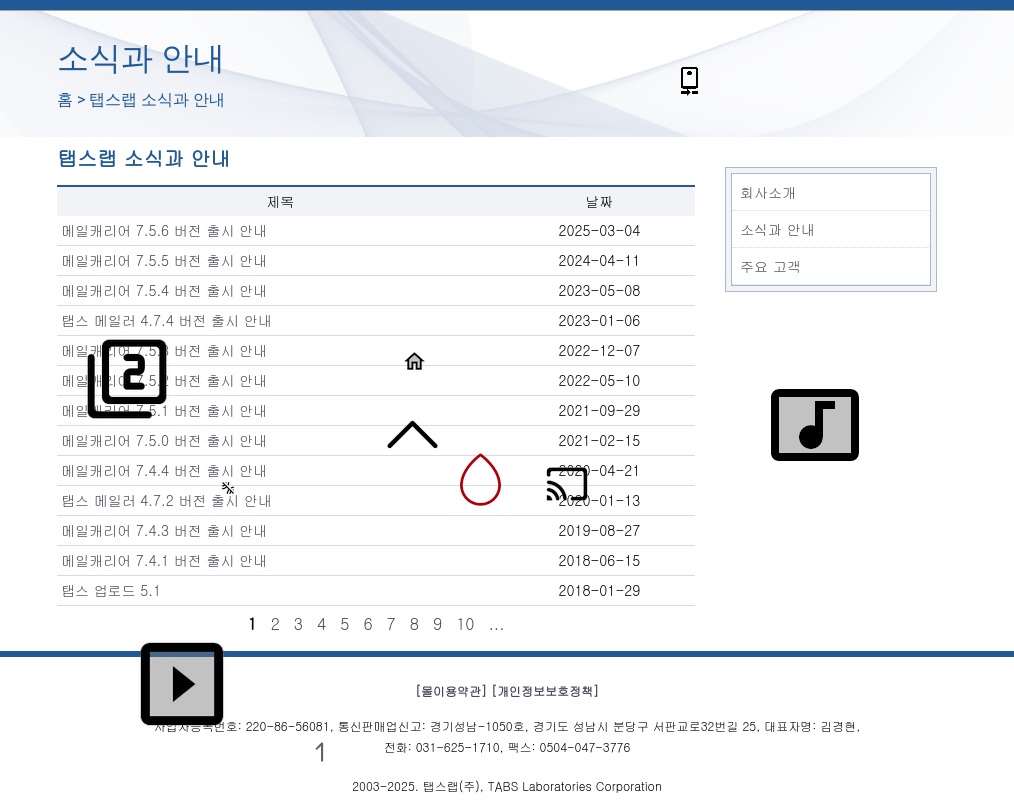 The height and width of the screenshot is (806, 1014). Describe the element at coordinates (321, 752) in the screenshot. I see `indicates first item or top priority` at that location.